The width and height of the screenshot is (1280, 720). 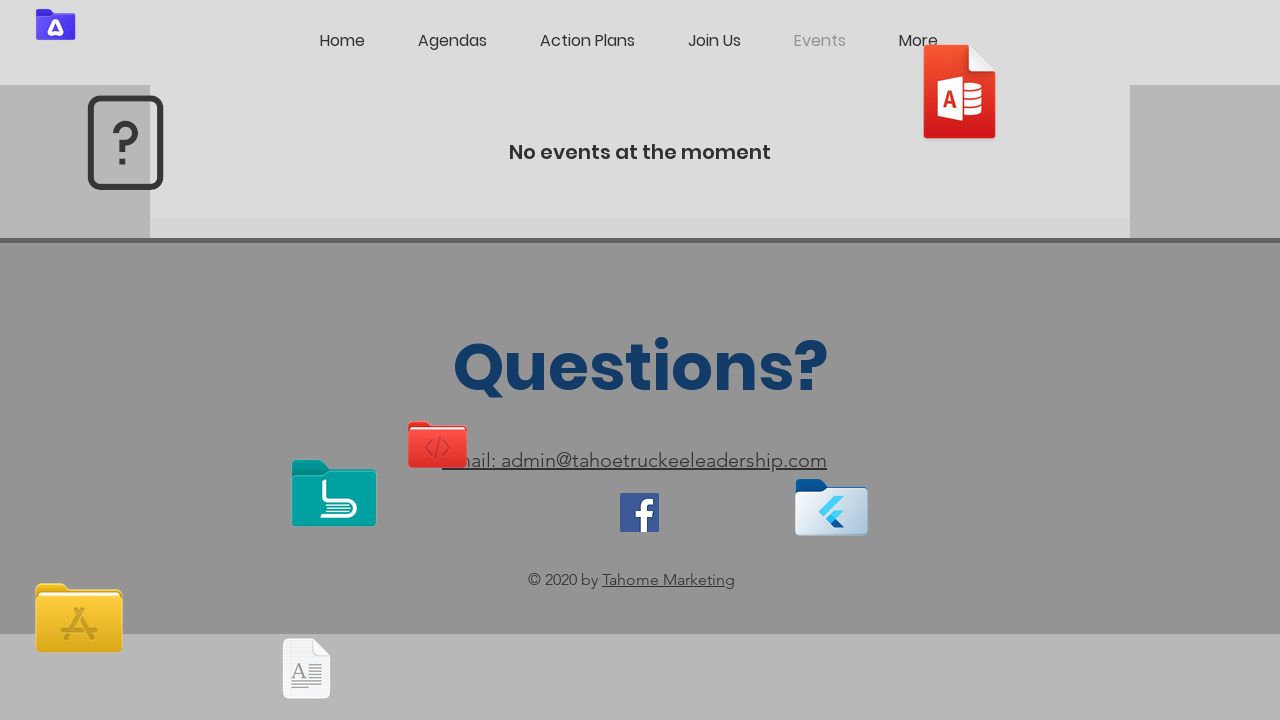 What do you see at coordinates (831, 509) in the screenshot?
I see `open flutter project folder` at bounding box center [831, 509].